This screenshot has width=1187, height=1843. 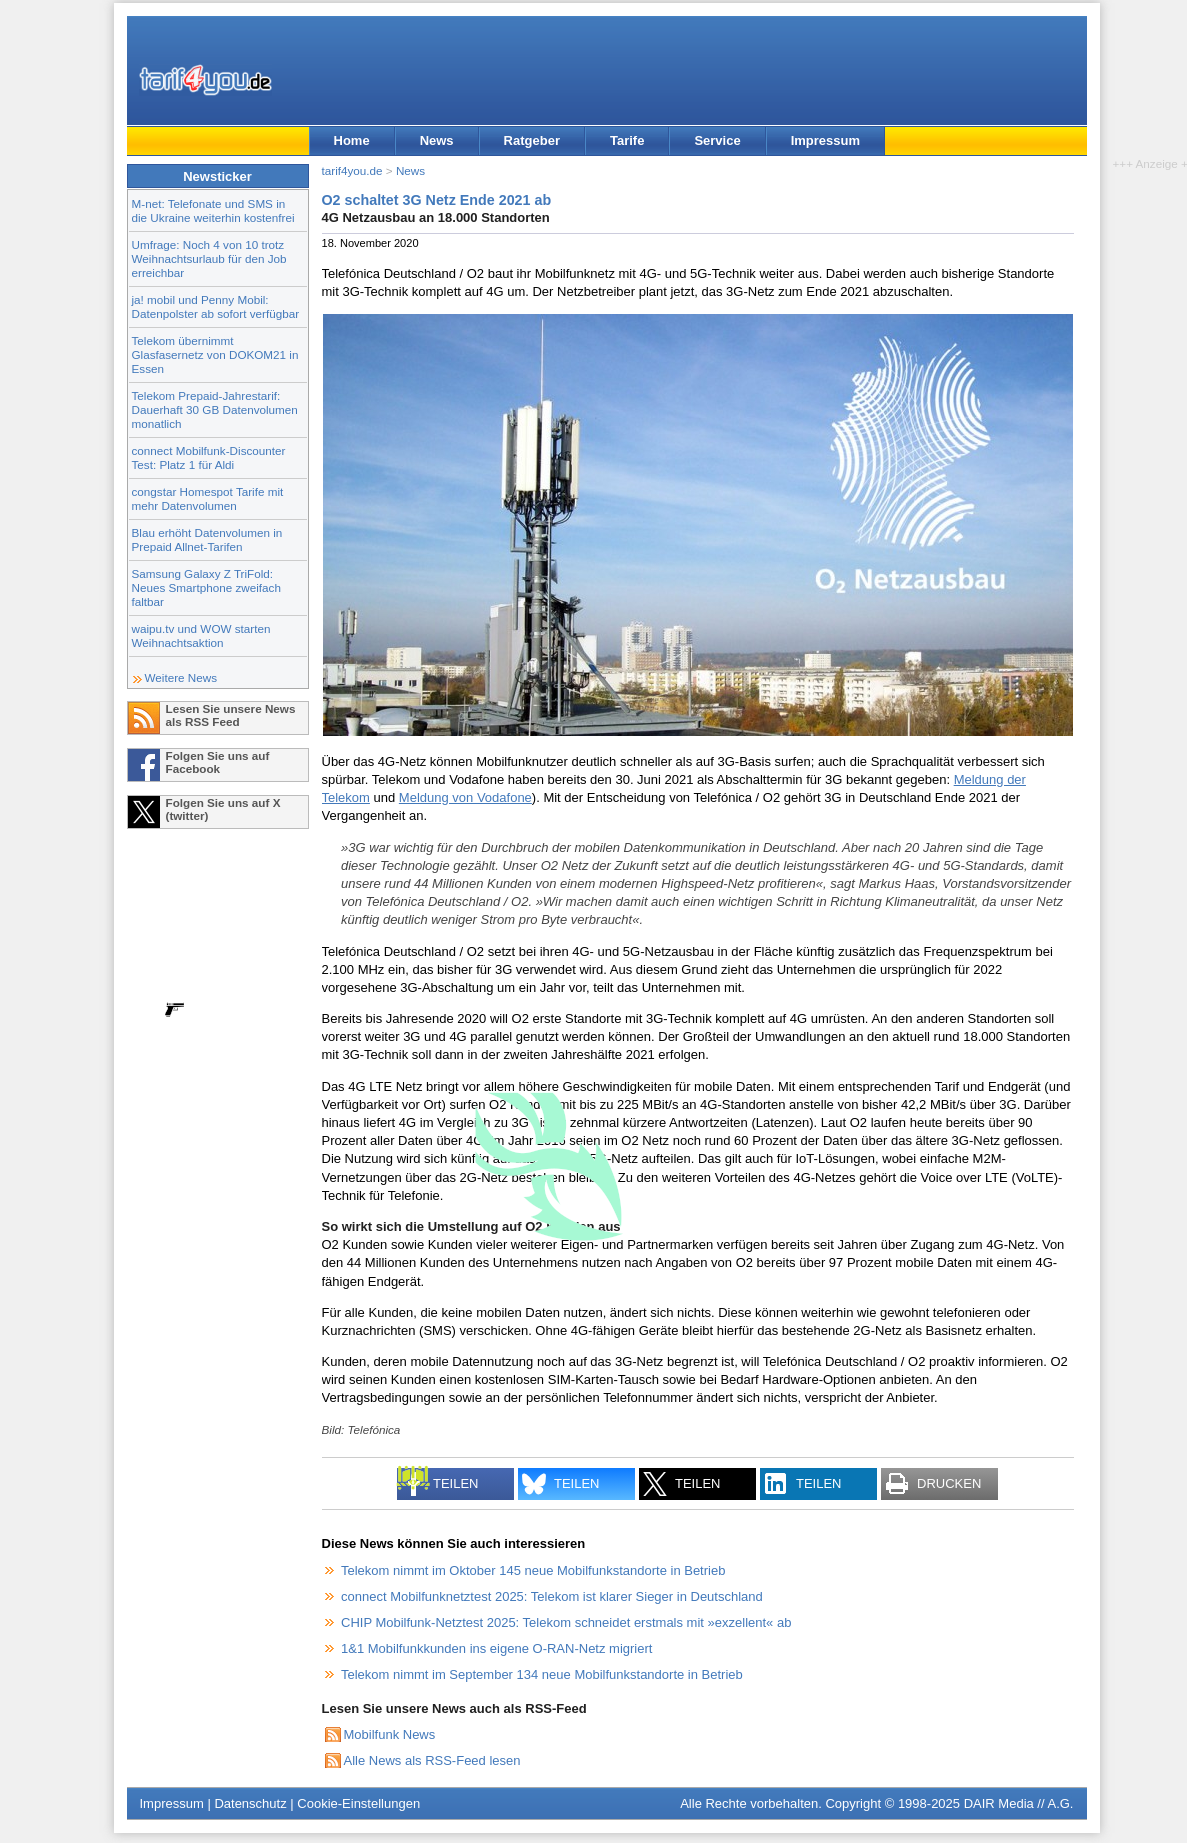 I want to click on select dwarf king character or class, so click(x=413, y=1477).